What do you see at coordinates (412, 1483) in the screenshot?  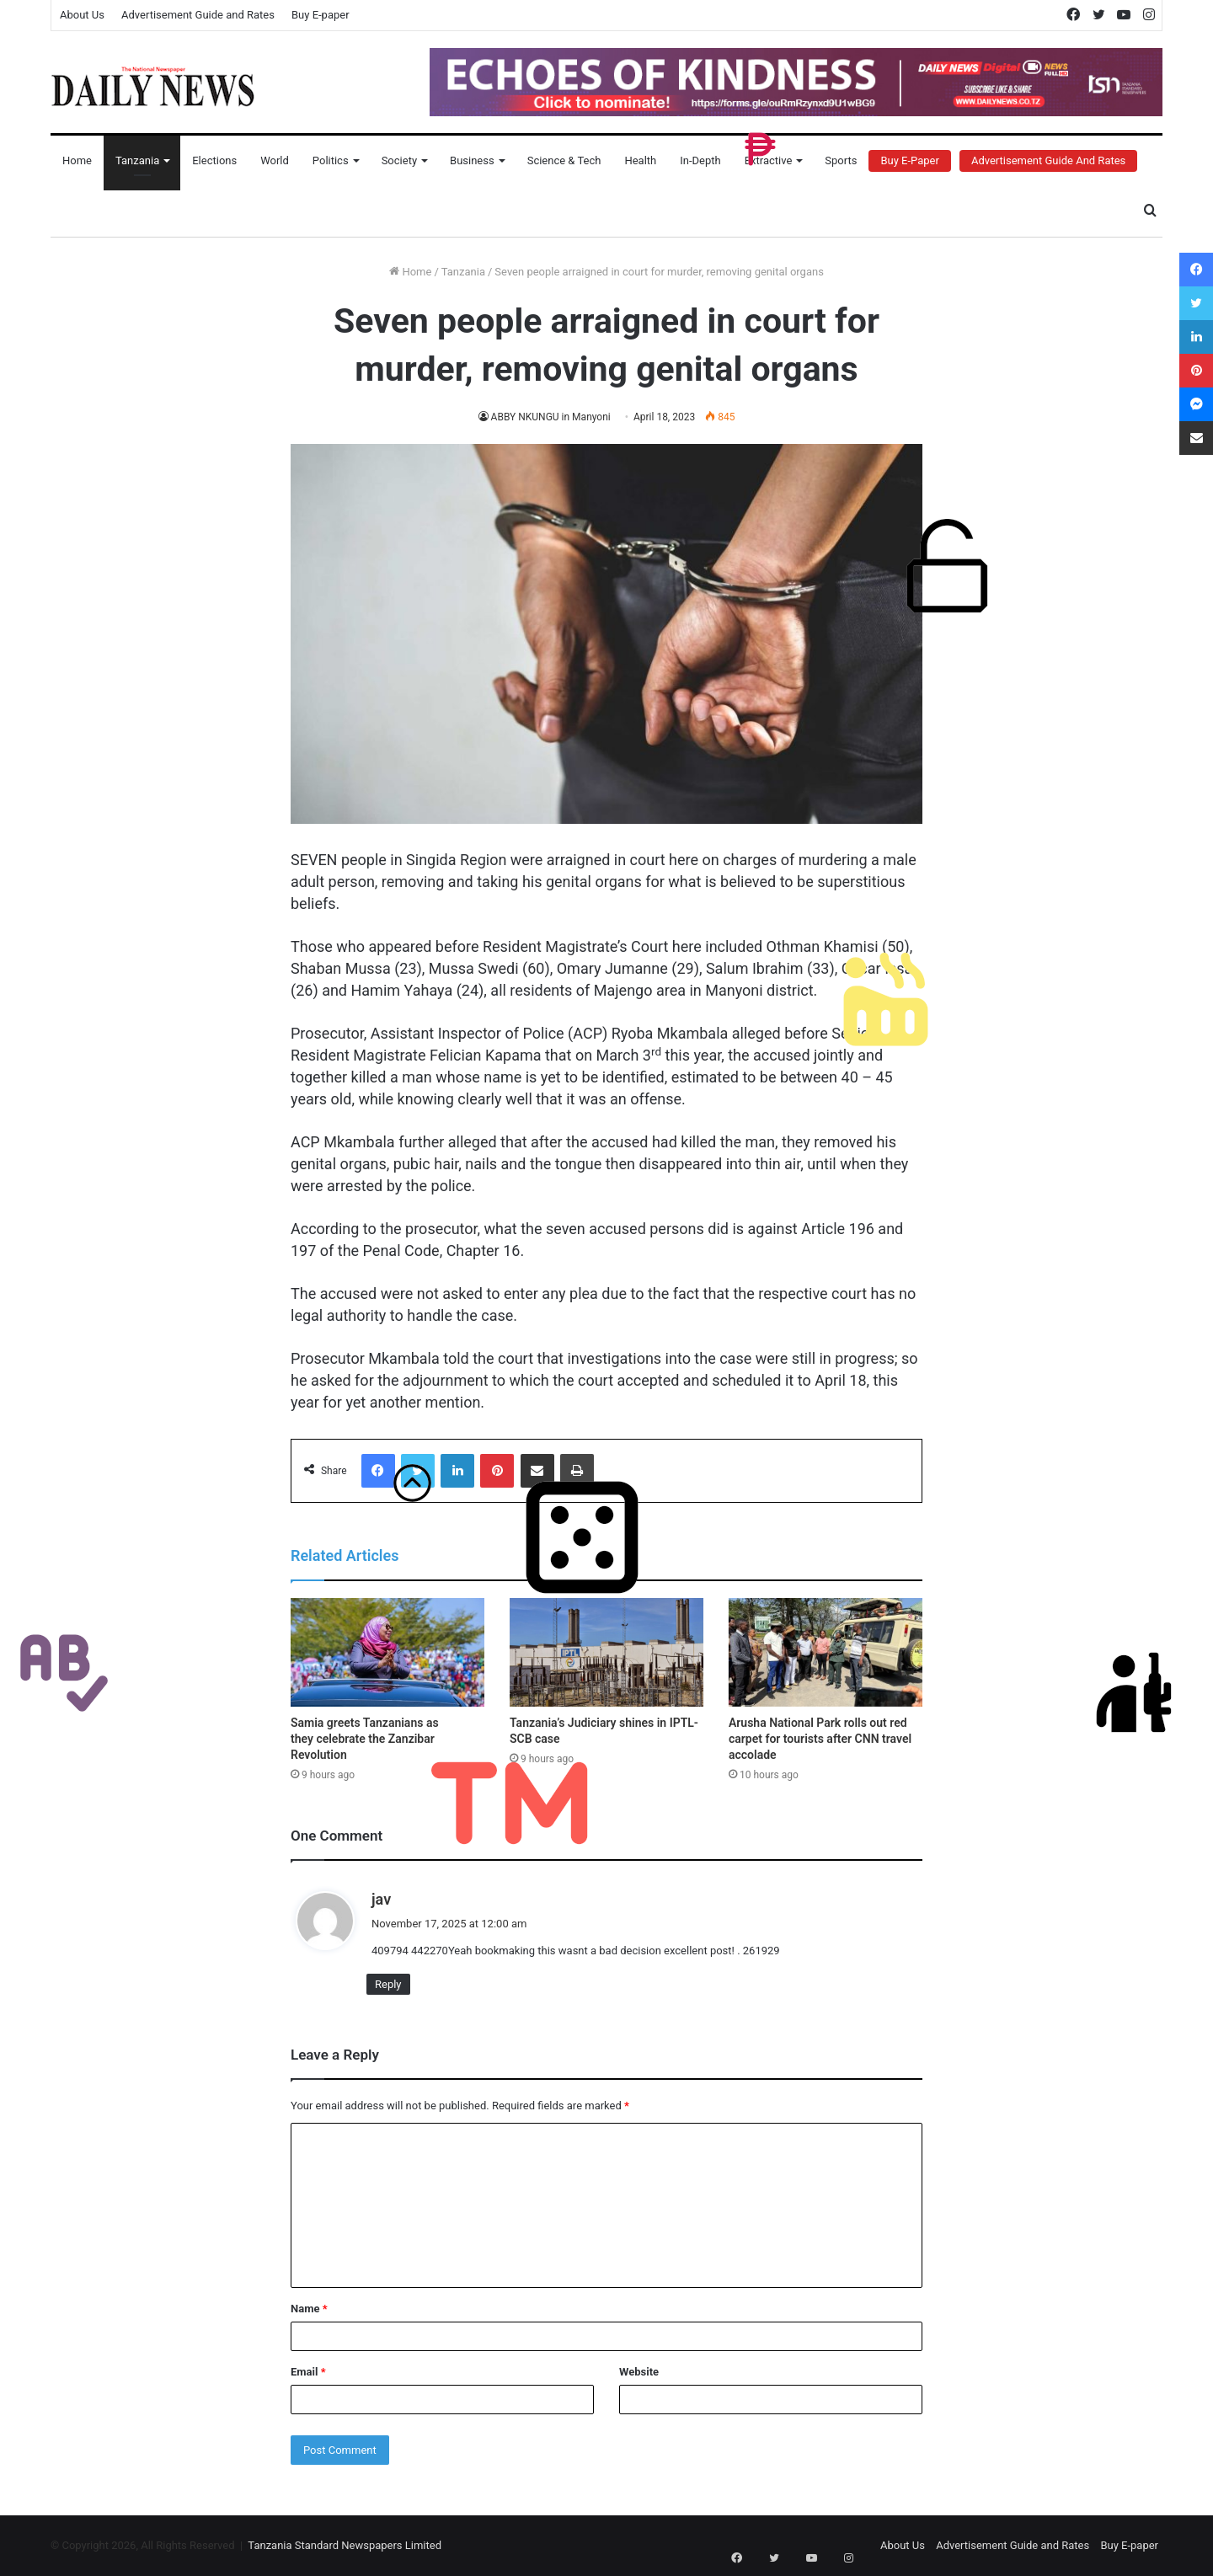 I see `scroll to top of page` at bounding box center [412, 1483].